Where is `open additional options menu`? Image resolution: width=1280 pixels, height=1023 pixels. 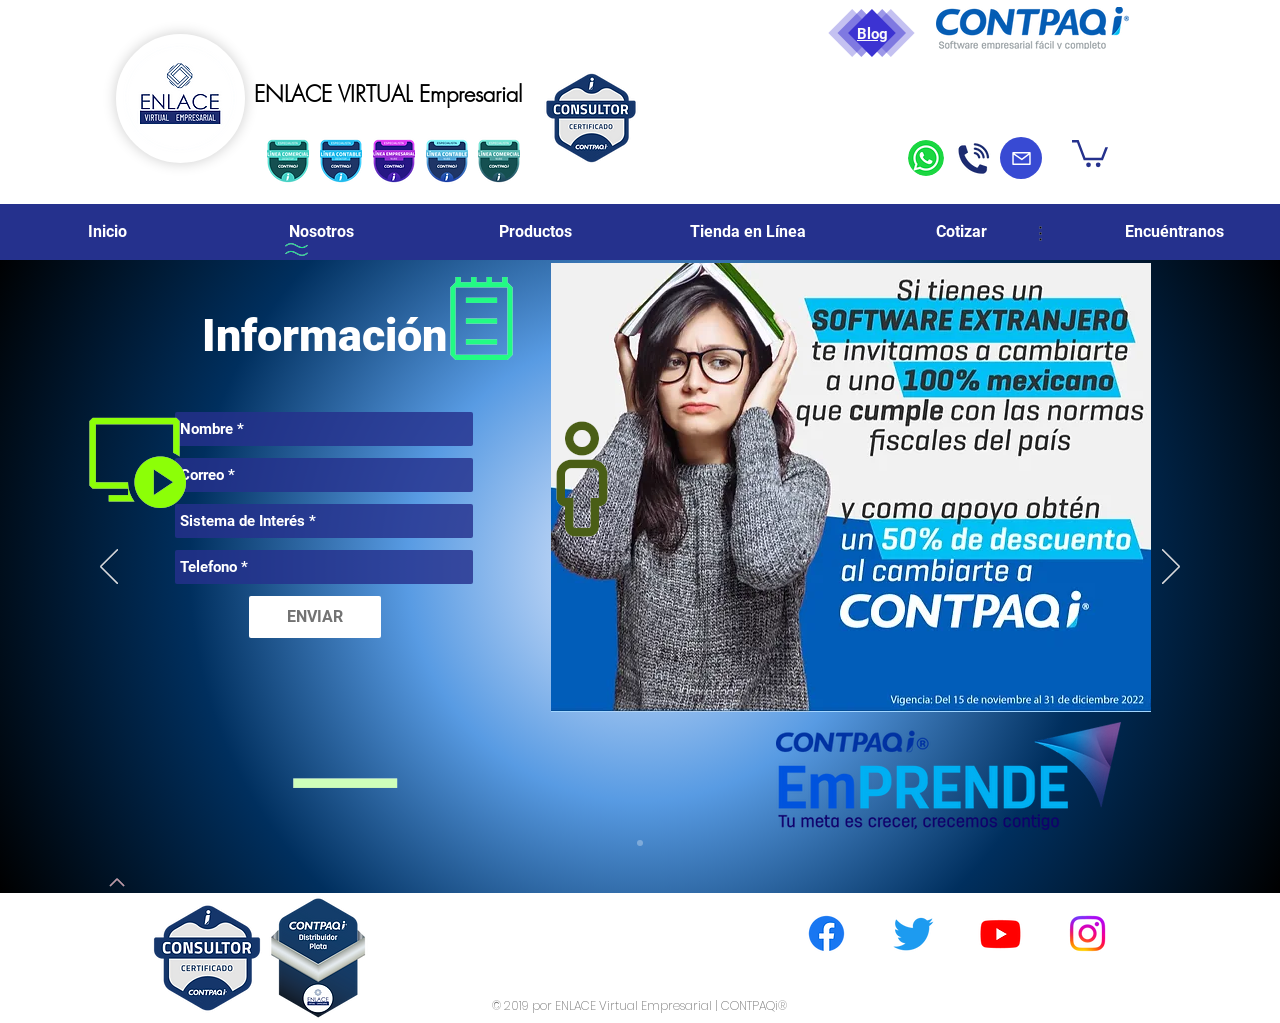 open additional options menu is located at coordinates (1040, 233).